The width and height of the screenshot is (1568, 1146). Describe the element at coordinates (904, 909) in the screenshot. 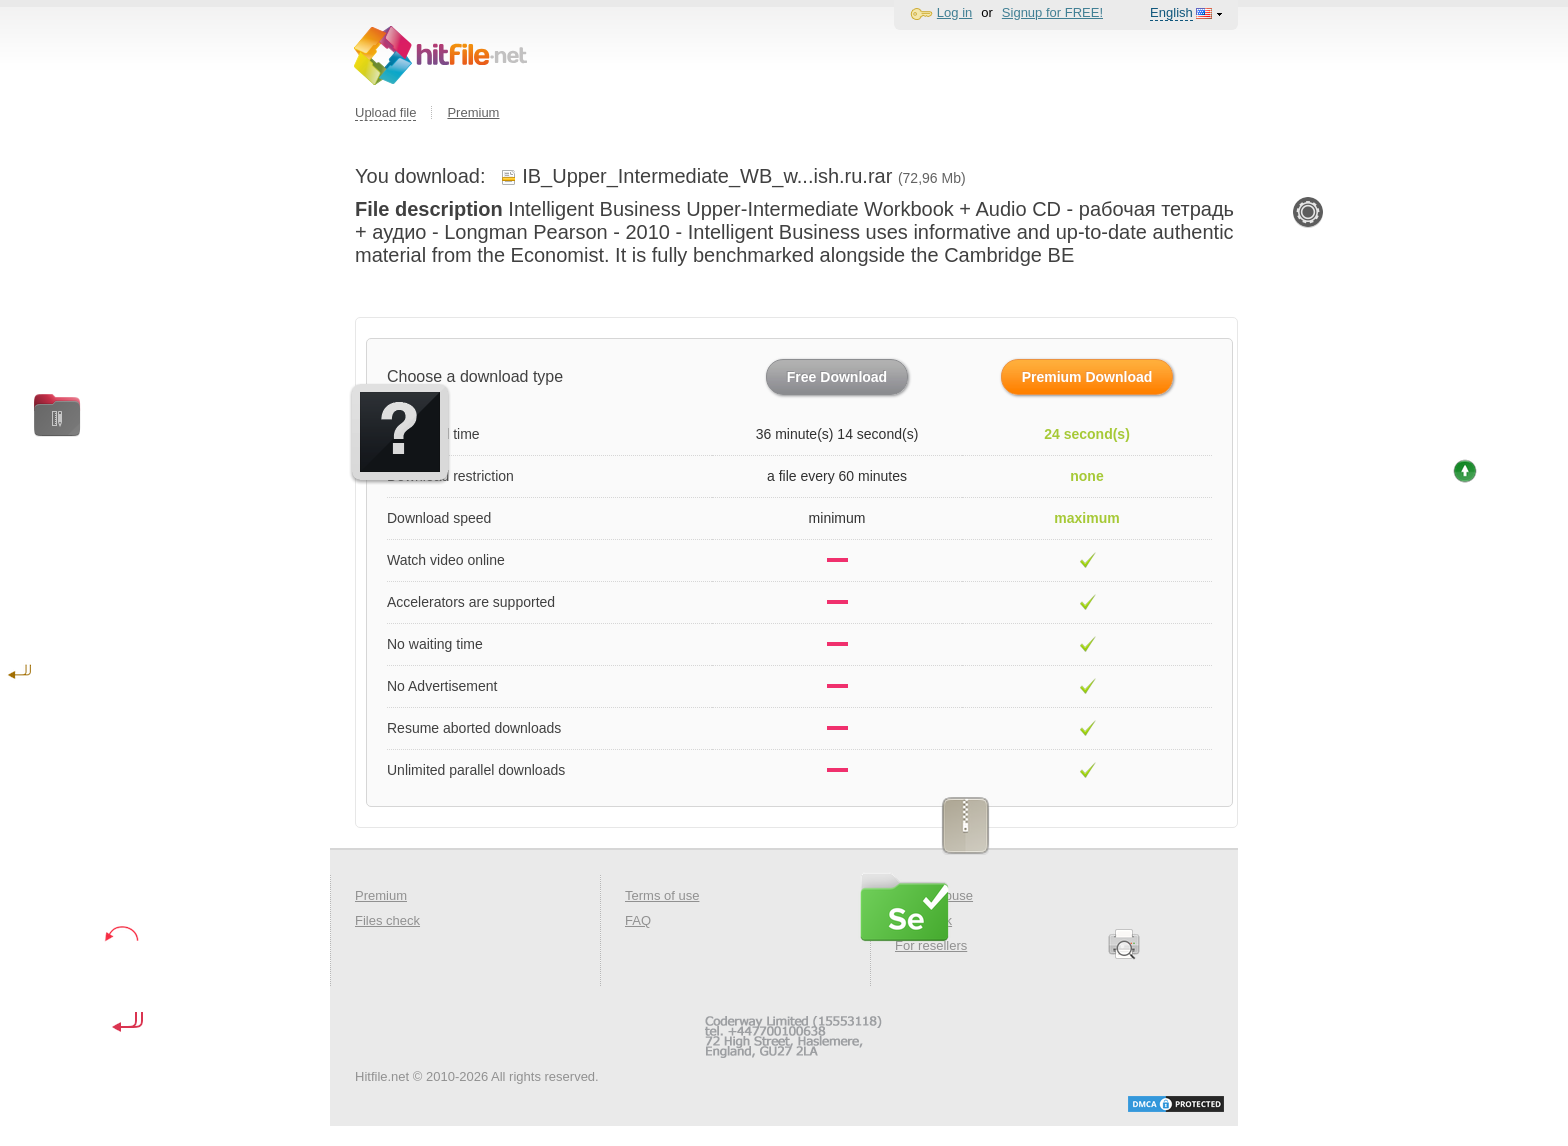

I see `folder containing selenium test automation files` at that location.